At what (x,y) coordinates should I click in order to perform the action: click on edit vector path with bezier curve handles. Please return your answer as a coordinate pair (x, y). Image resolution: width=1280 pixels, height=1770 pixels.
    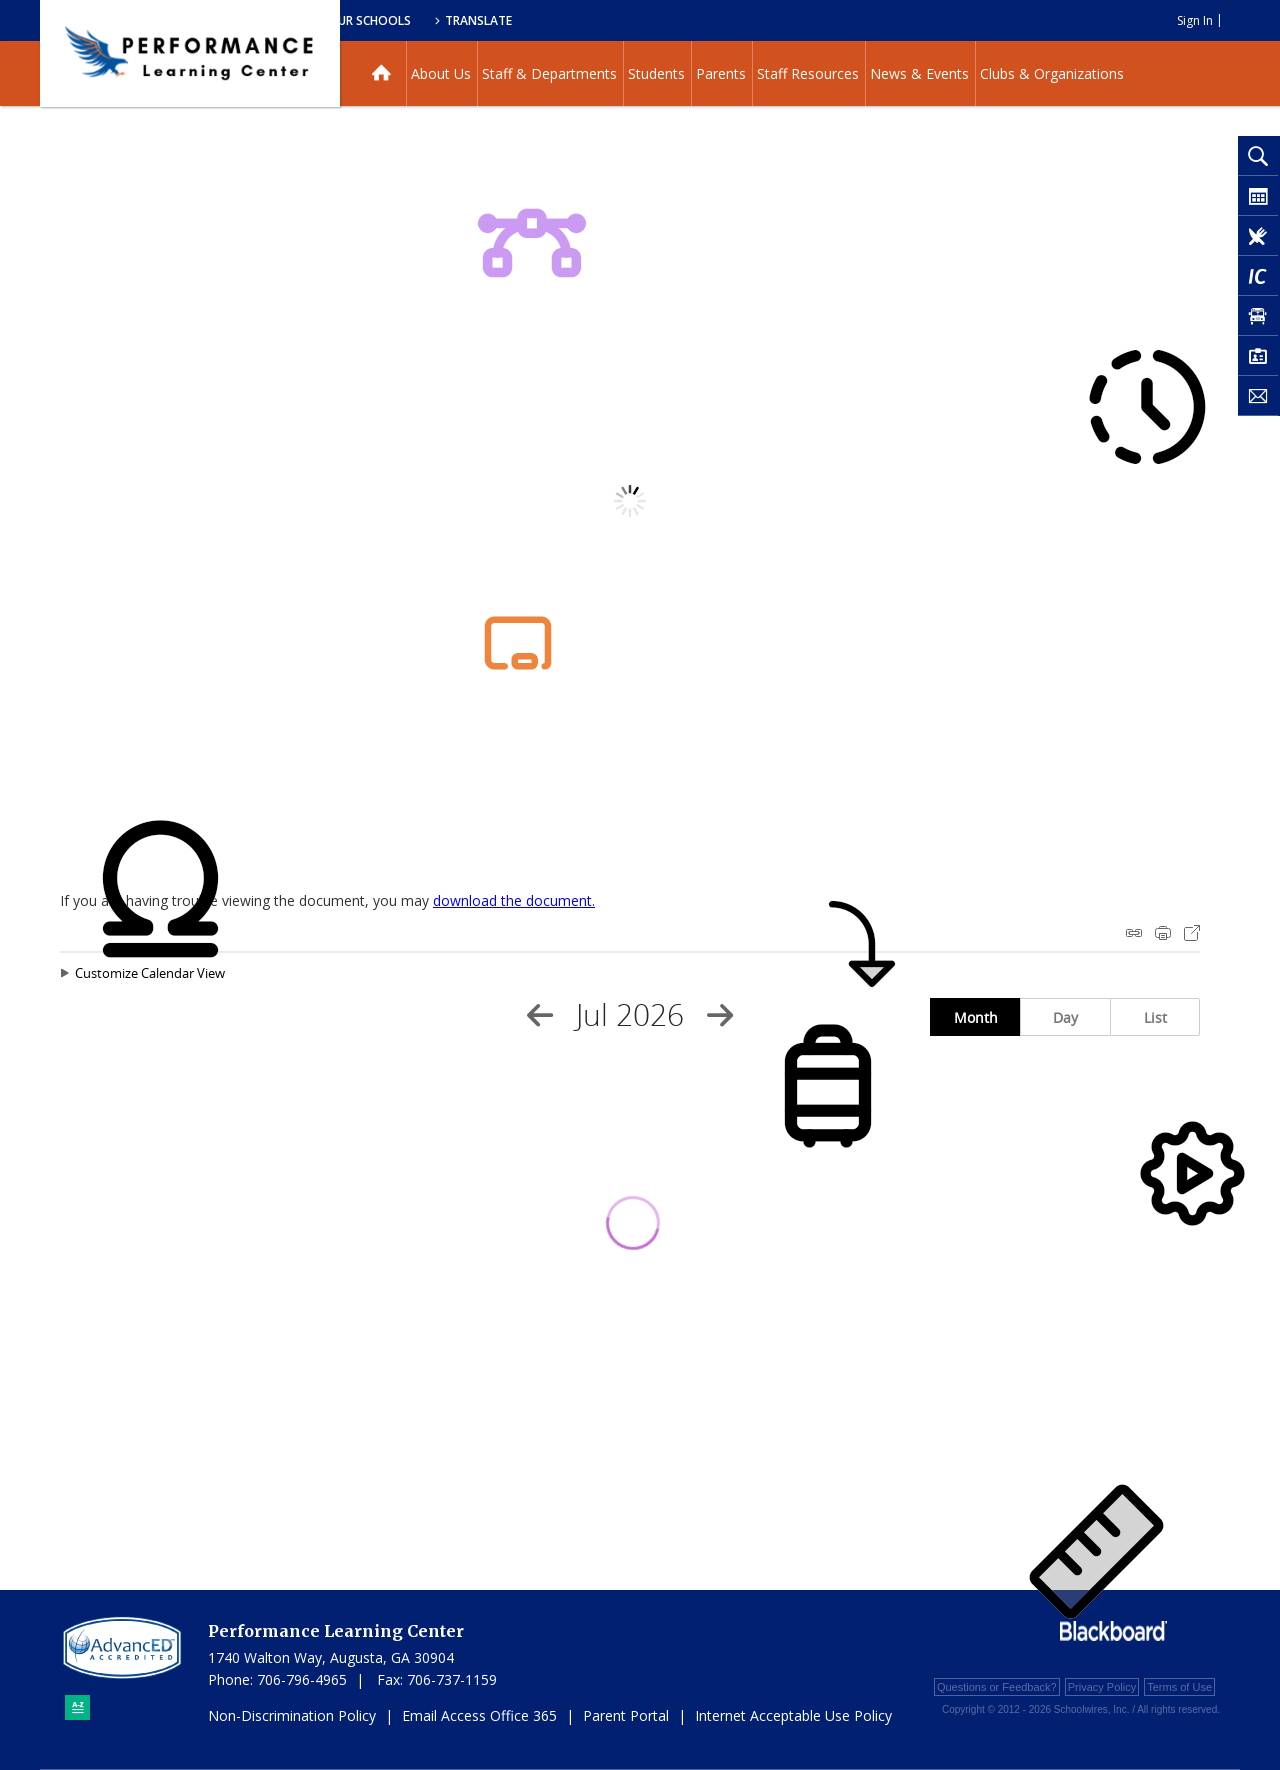
    Looking at the image, I should click on (532, 243).